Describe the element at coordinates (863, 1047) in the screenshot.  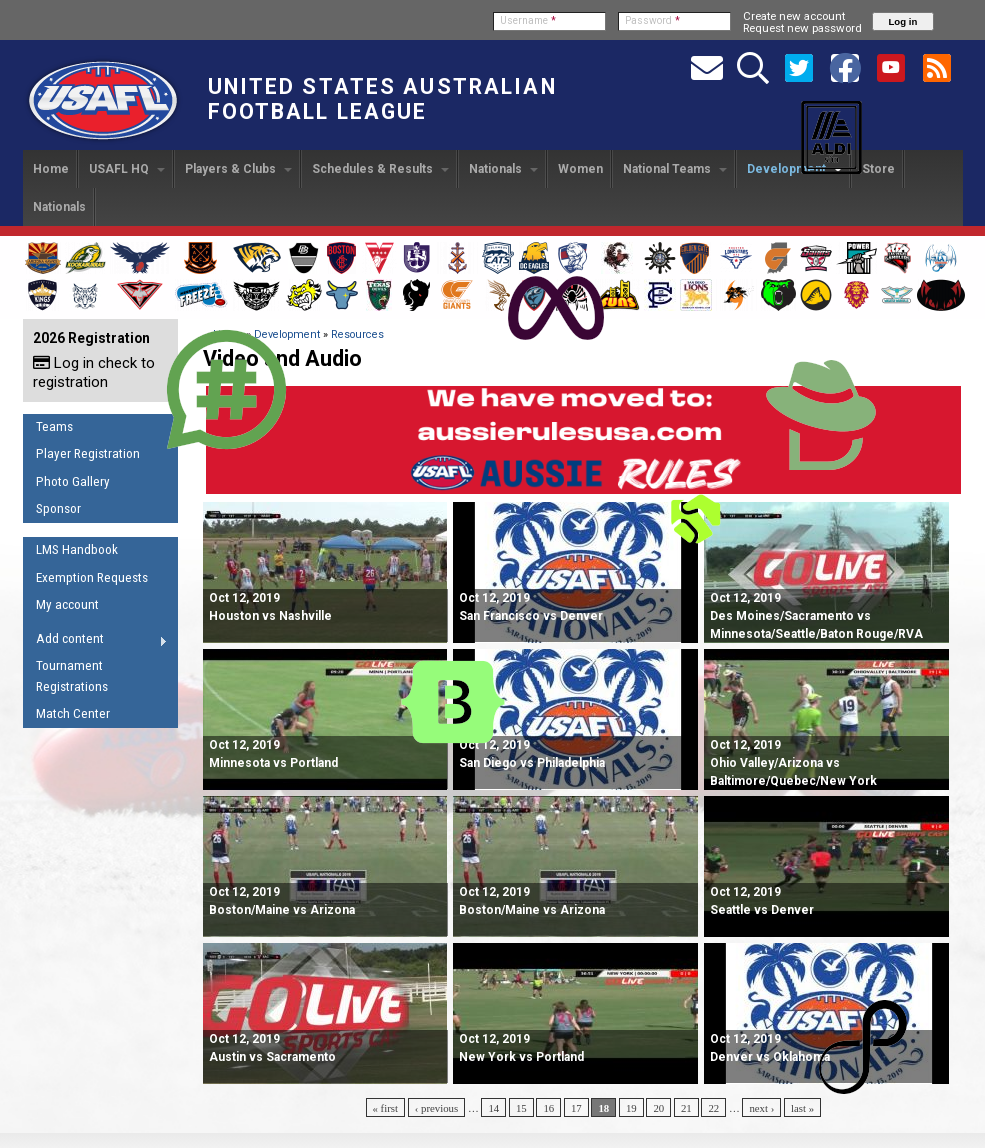
I see `persistent systems company logo` at that location.